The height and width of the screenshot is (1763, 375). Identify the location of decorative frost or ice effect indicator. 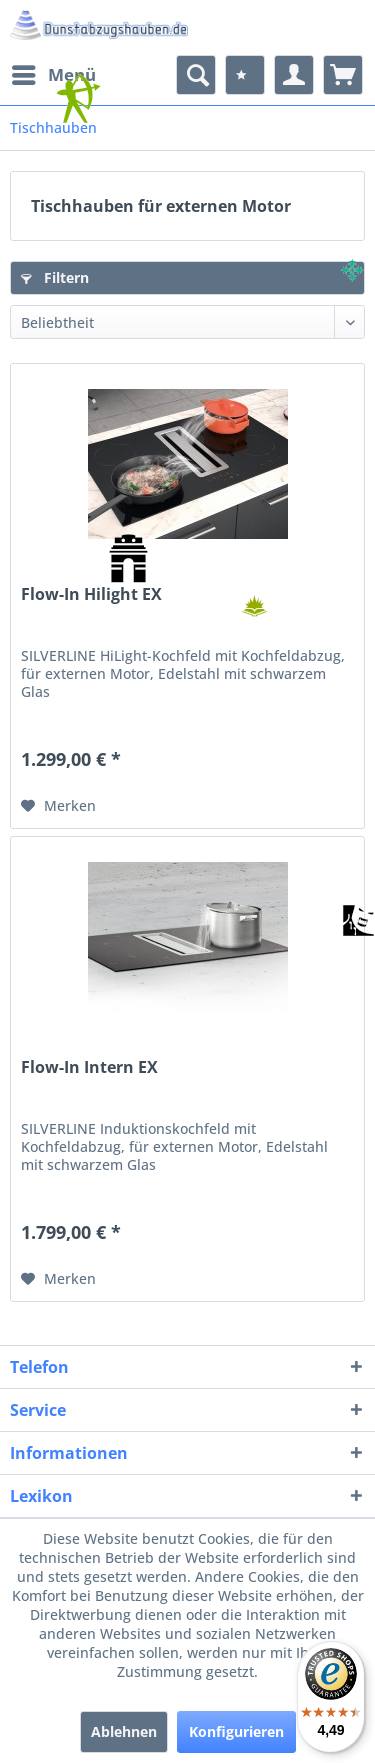
(352, 270).